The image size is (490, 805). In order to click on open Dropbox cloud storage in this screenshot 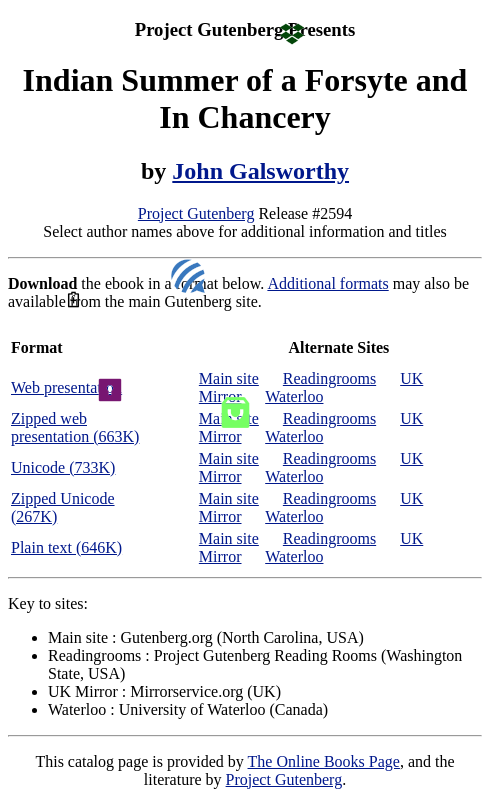, I will do `click(292, 33)`.